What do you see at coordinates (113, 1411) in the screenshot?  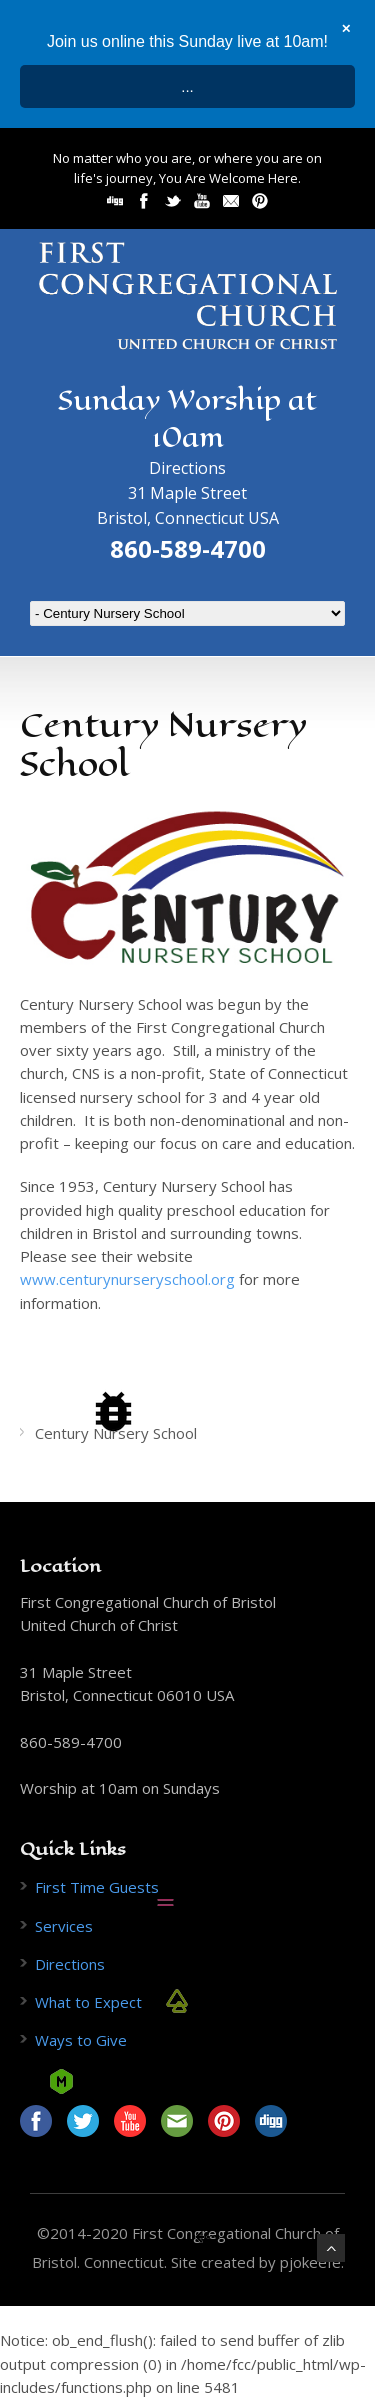 I see `report a bug or issue` at bounding box center [113, 1411].